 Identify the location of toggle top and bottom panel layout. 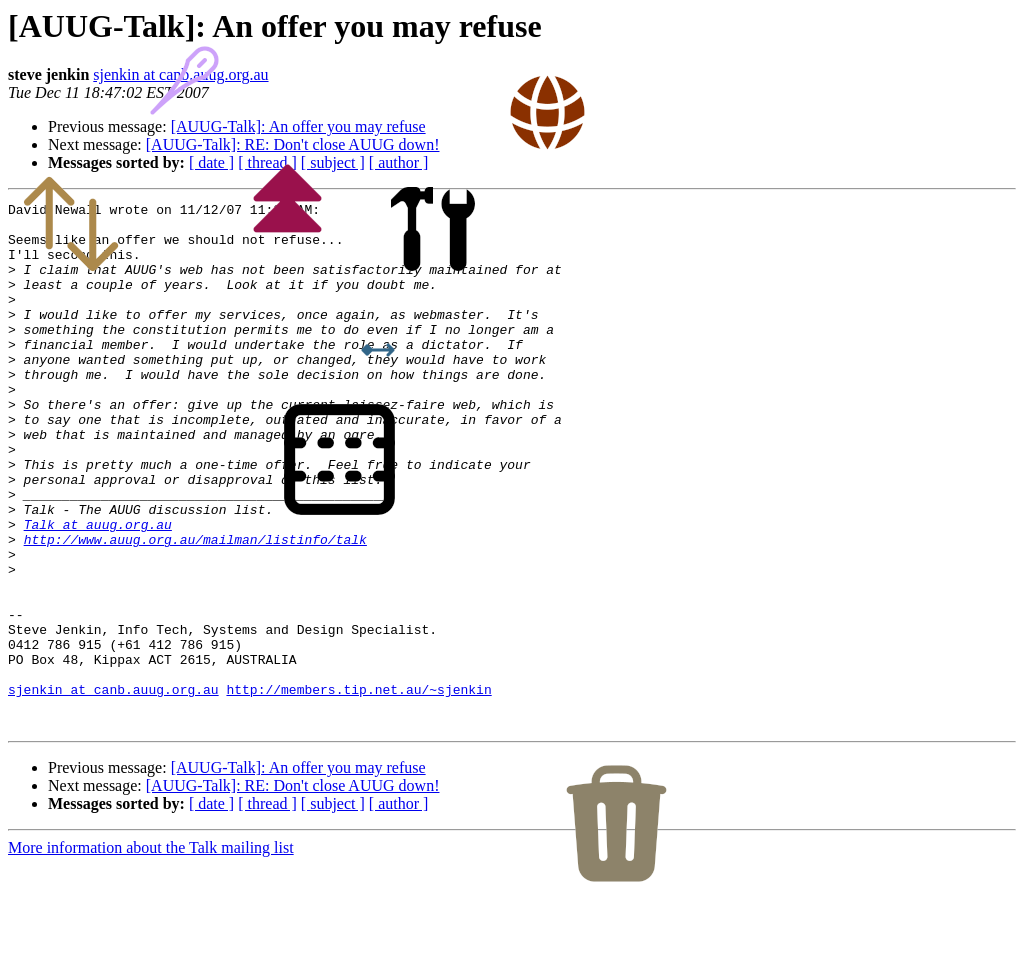
(339, 459).